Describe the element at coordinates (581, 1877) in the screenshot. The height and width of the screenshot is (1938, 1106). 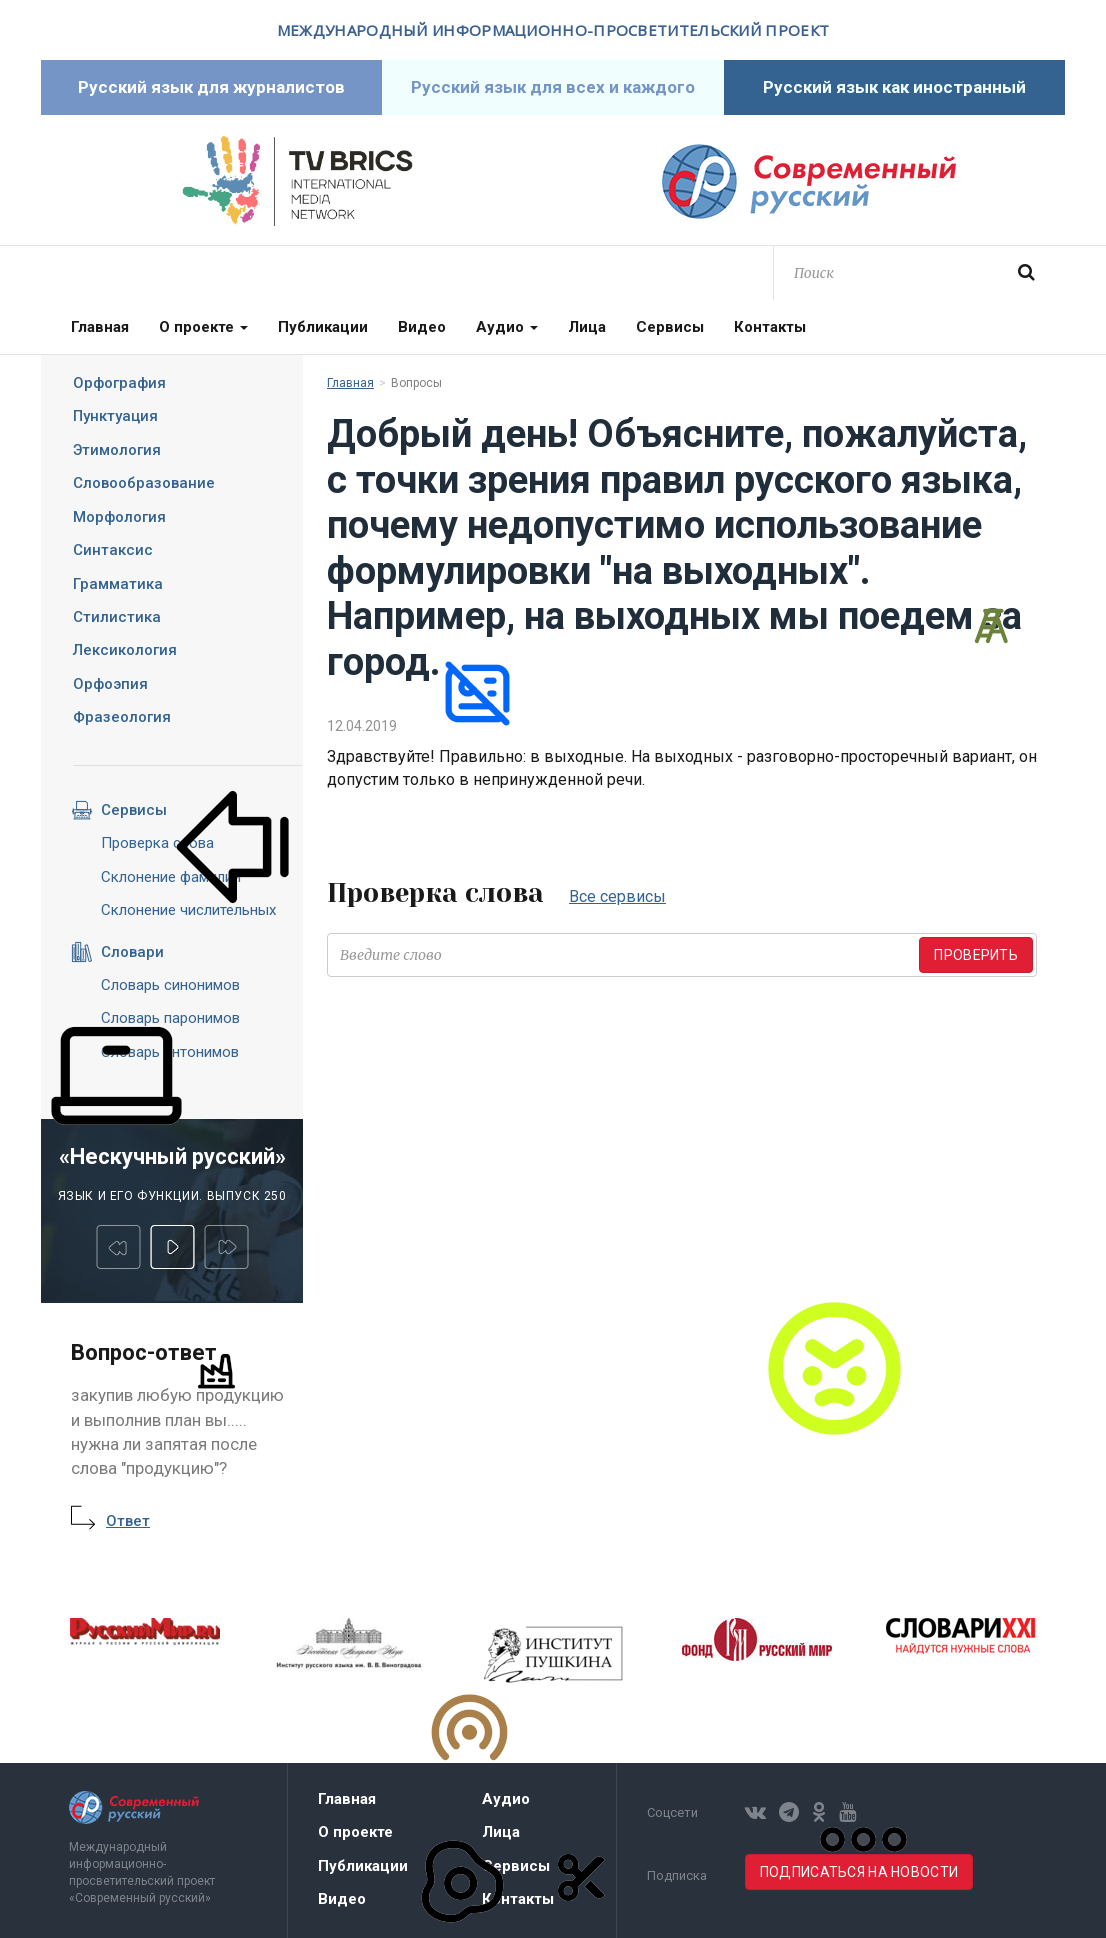
I see `cut selected content` at that location.